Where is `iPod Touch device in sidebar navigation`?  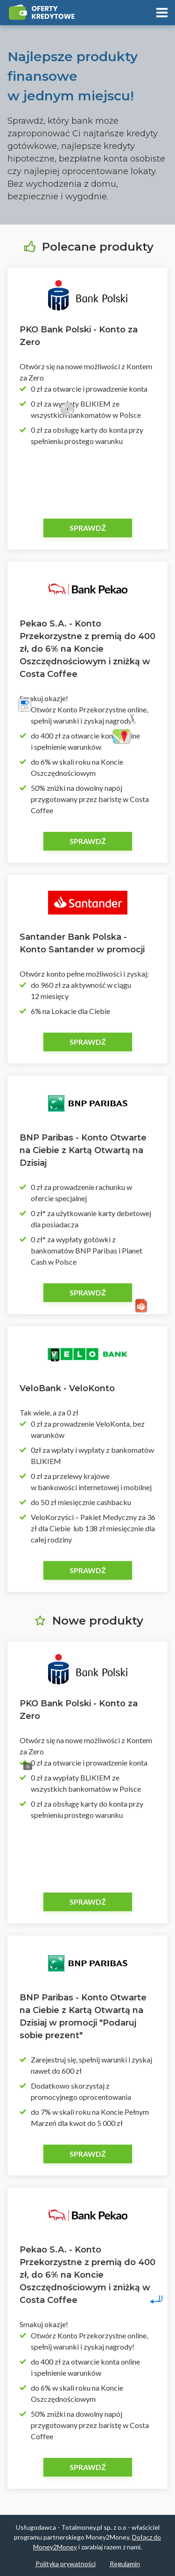 iPod Touch device in sidebar navigation is located at coordinates (55, 1355).